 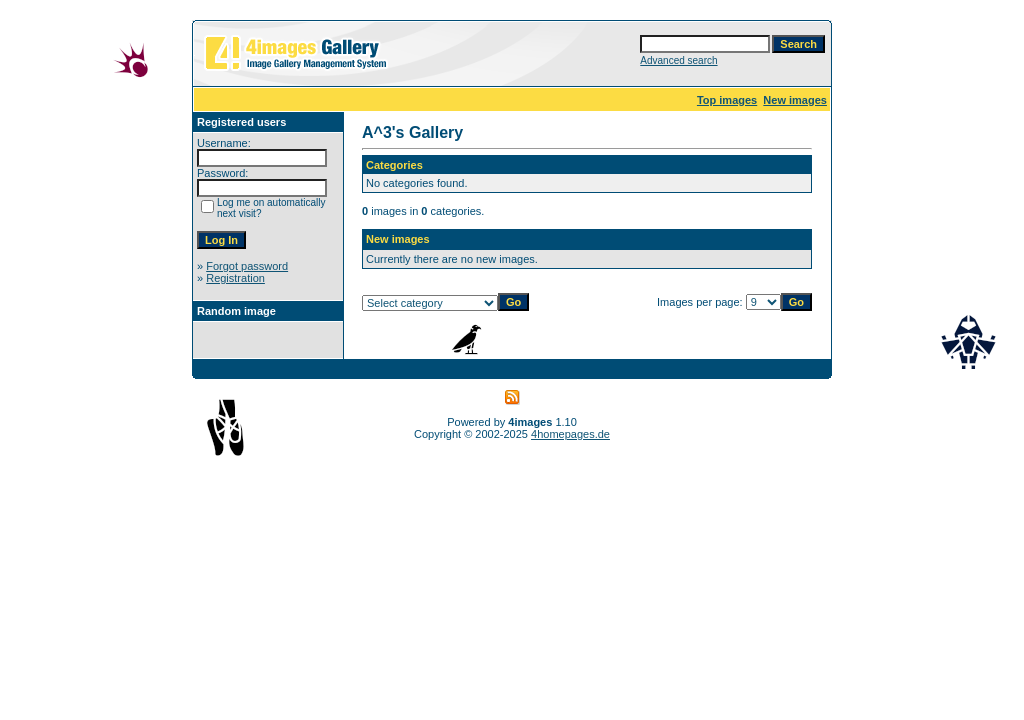 I want to click on access dance or ballet-related content, so click(x=226, y=428).